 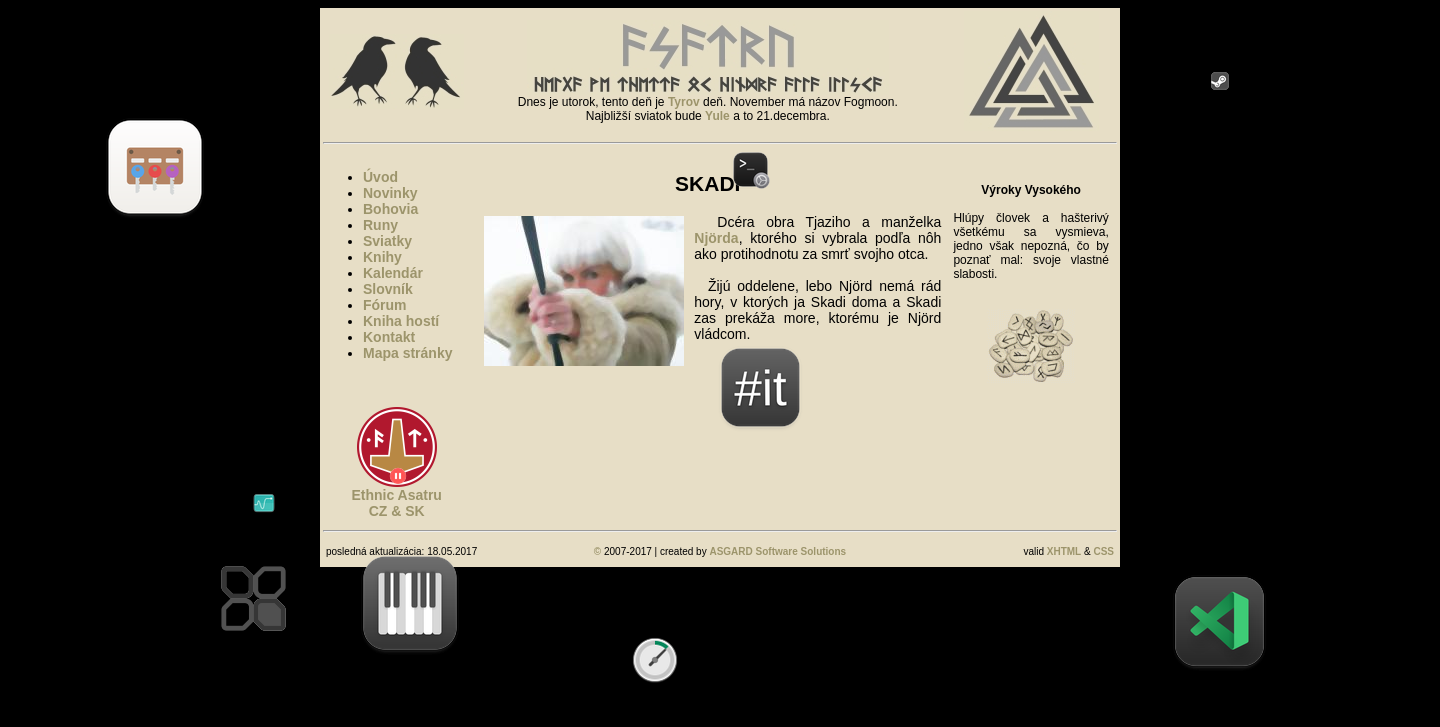 What do you see at coordinates (253, 598) in the screenshot?
I see `connect or manage exchange account integration` at bounding box center [253, 598].